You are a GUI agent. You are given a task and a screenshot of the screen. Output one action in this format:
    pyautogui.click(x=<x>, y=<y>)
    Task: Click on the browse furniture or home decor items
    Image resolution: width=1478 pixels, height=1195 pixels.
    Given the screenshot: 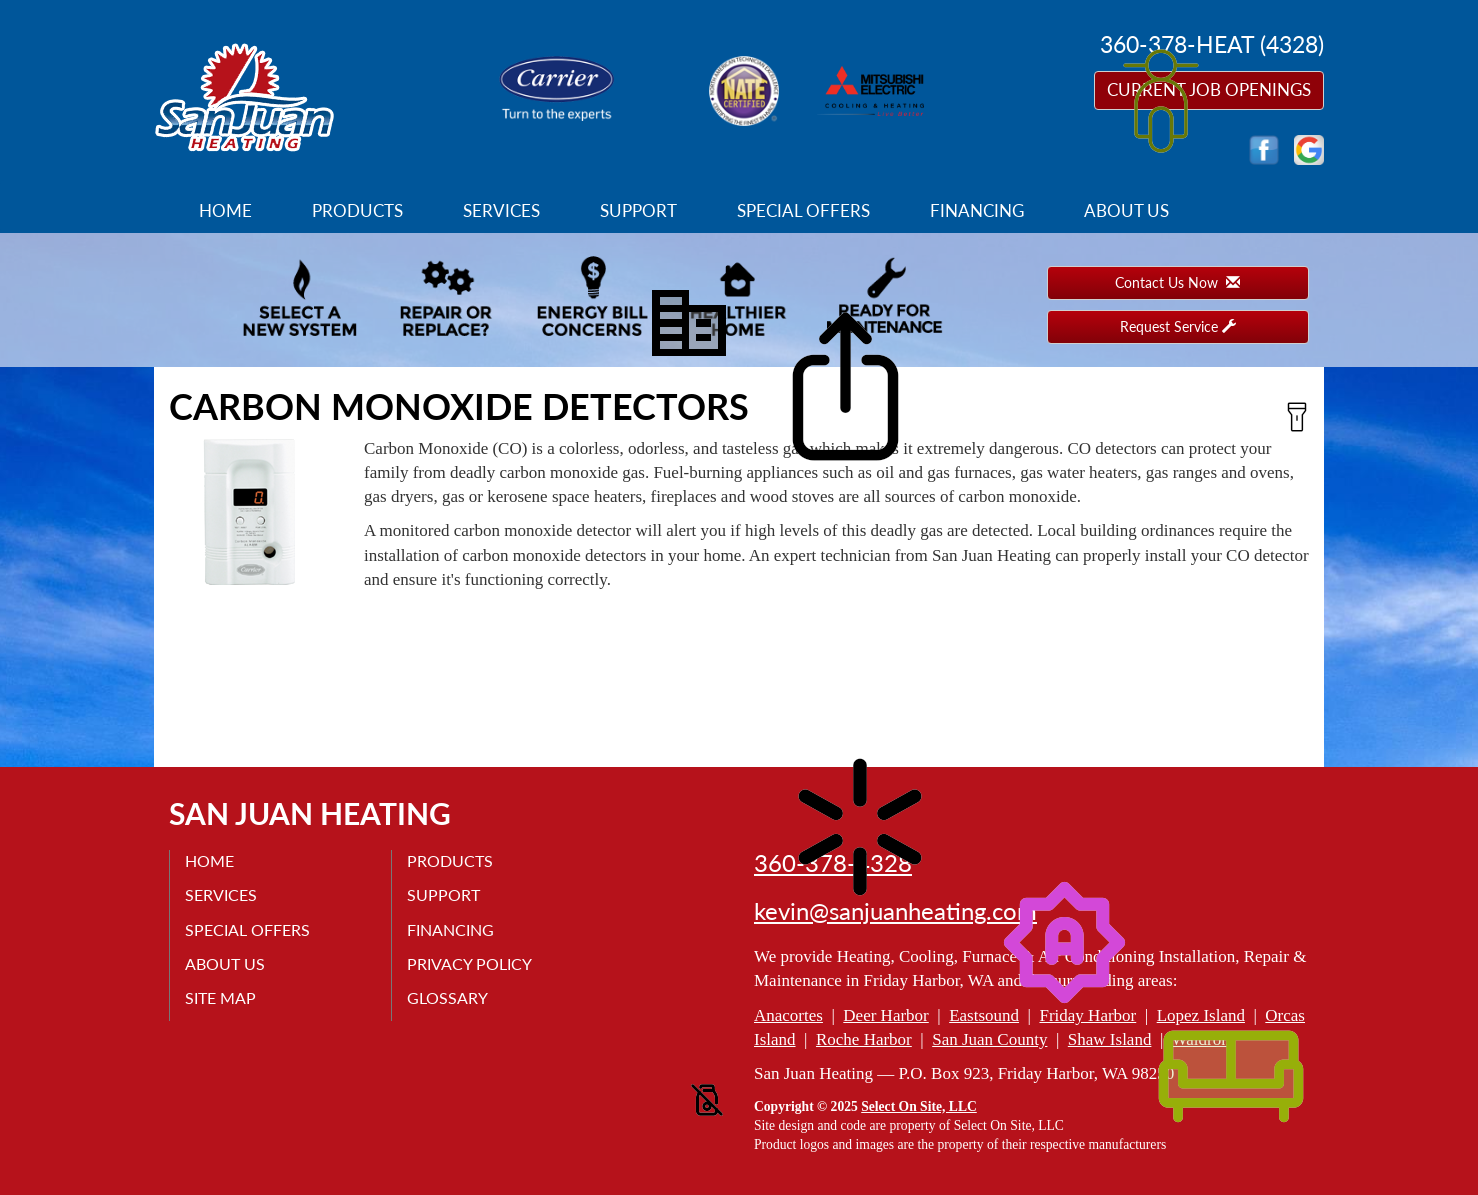 What is the action you would take?
    pyautogui.click(x=1231, y=1074)
    